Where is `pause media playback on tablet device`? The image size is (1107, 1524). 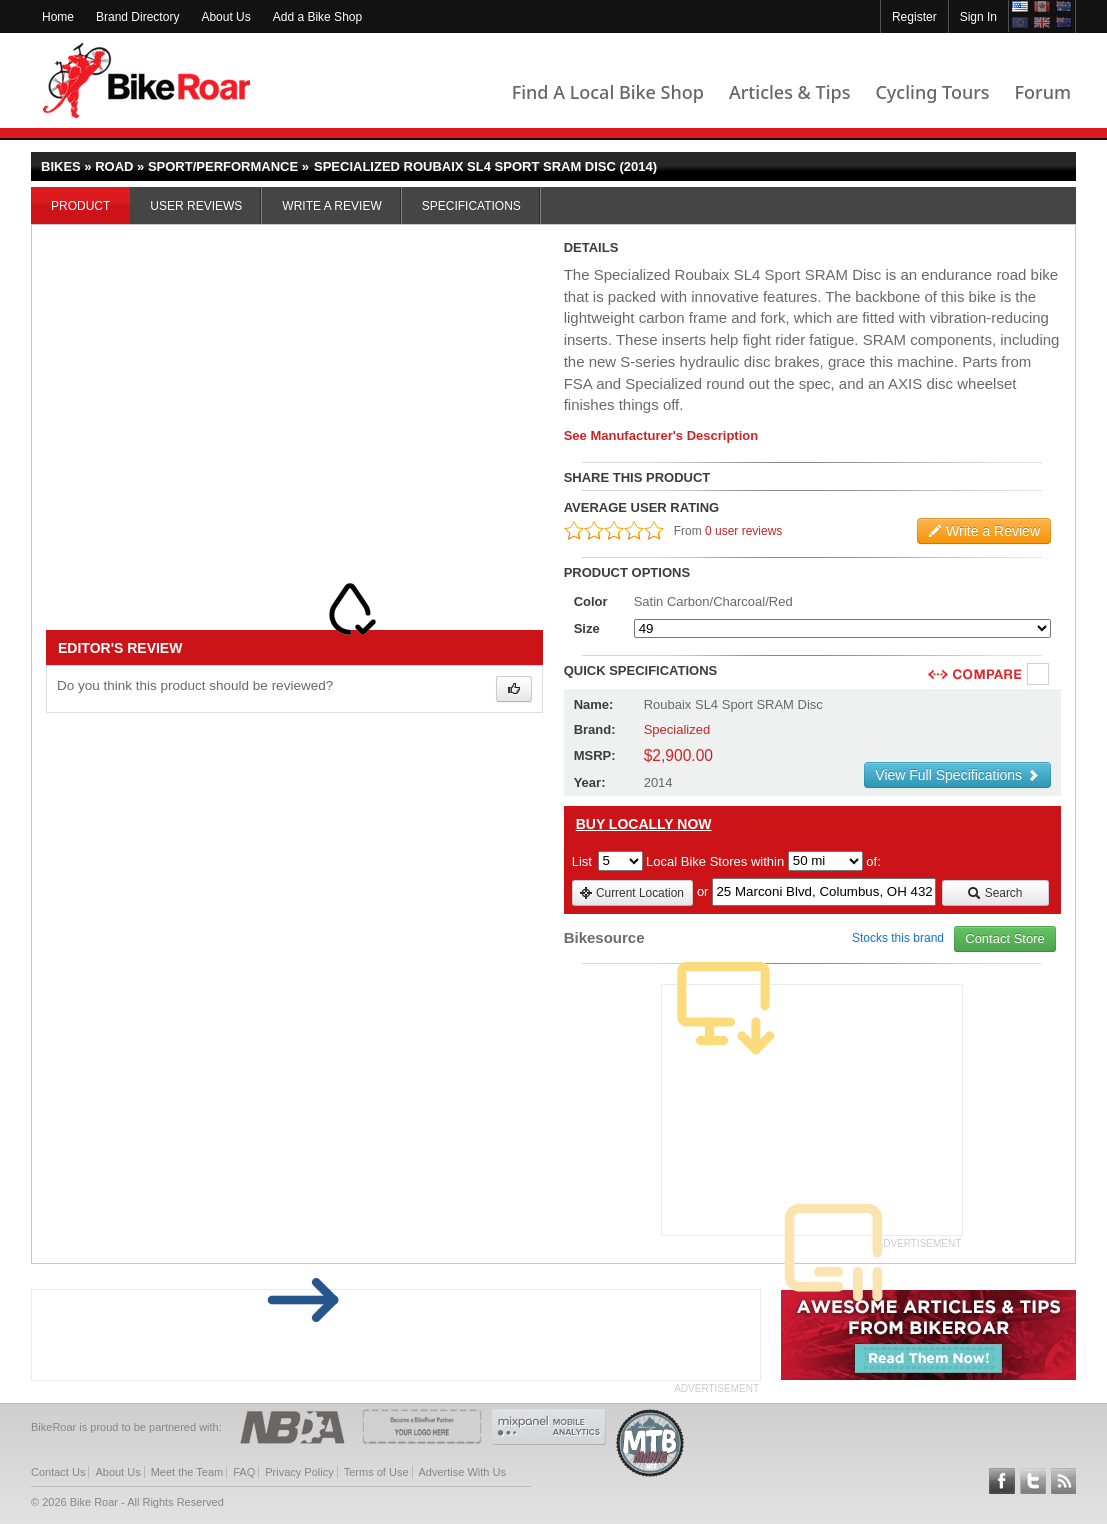
pause media playback on tablet device is located at coordinates (833, 1247).